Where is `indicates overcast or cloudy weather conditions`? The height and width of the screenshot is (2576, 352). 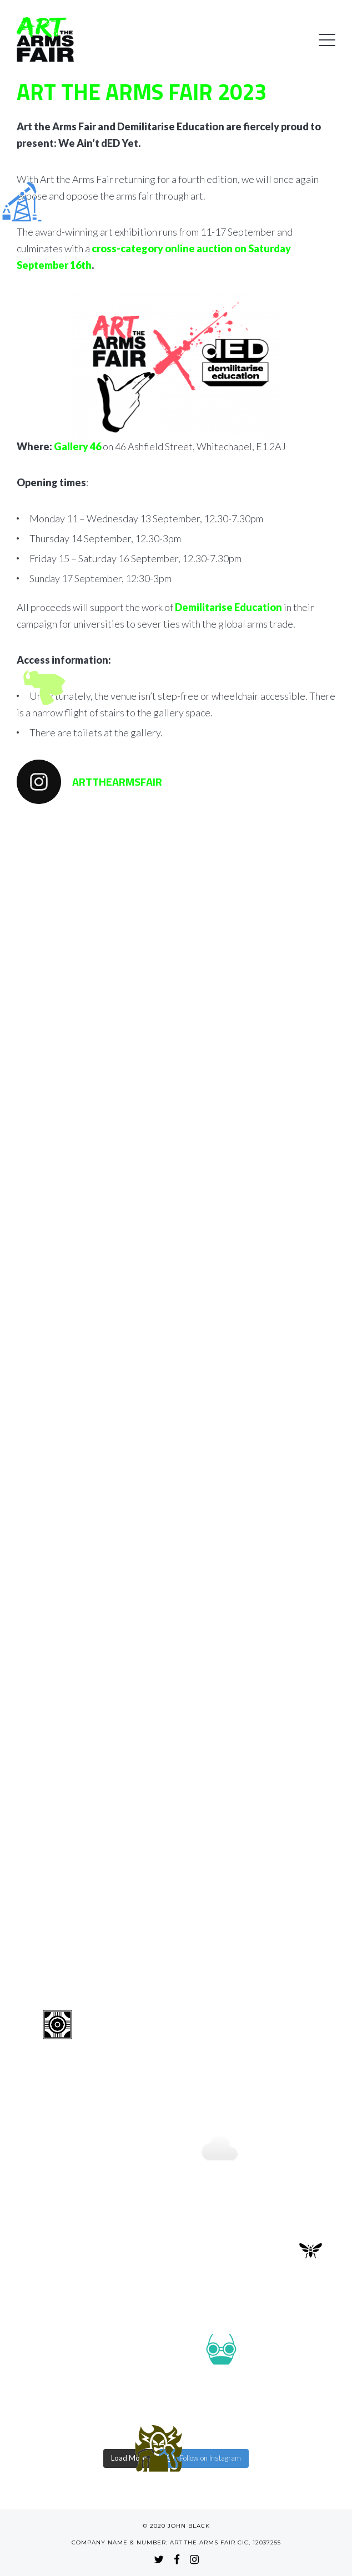 indicates overcast or cloudy weather conditions is located at coordinates (219, 2148).